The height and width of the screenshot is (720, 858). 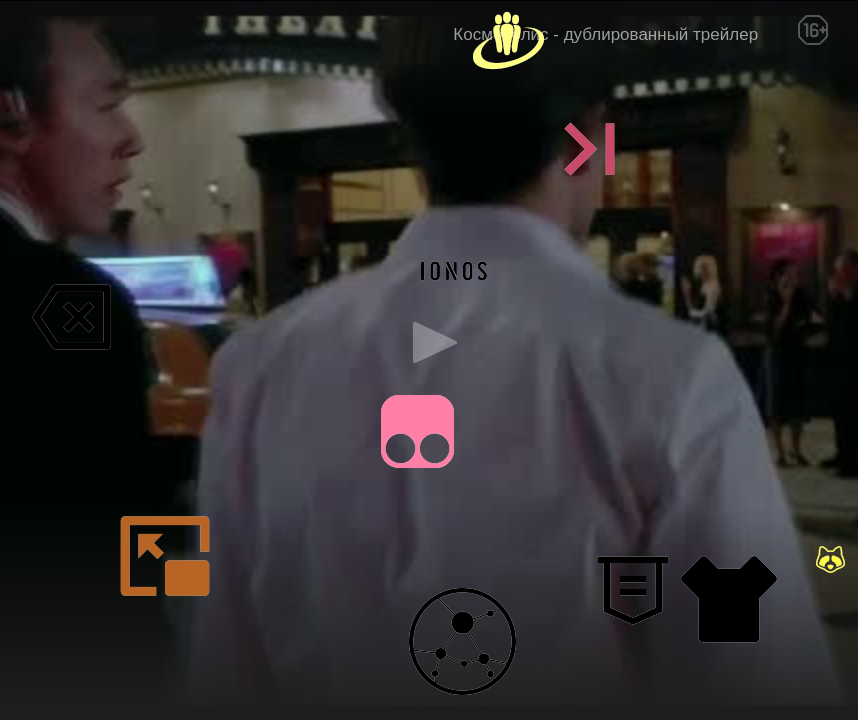 I want to click on view honors or awards badge, so click(x=633, y=589).